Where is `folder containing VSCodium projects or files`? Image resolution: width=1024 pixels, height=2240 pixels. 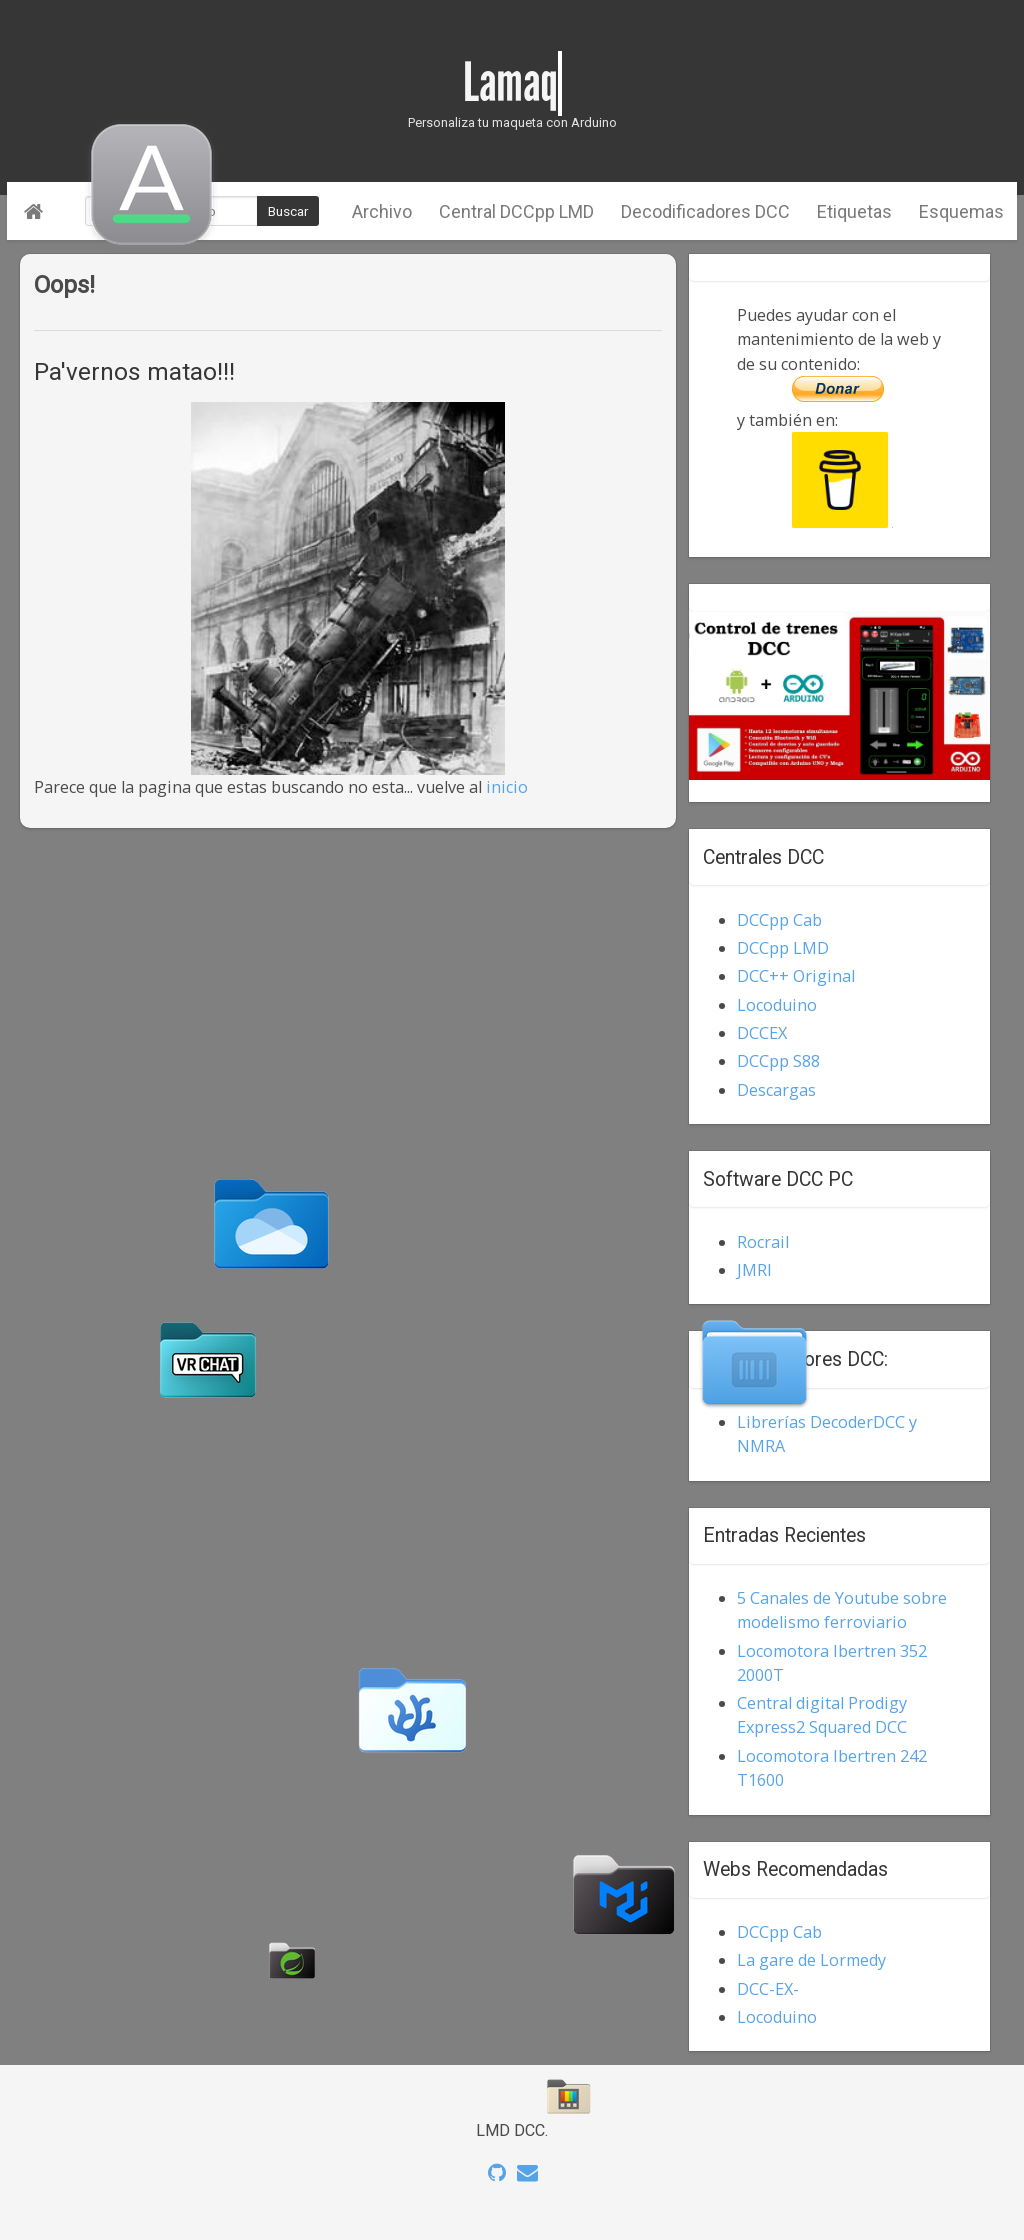
folder containing VSCodium projects or files is located at coordinates (412, 1713).